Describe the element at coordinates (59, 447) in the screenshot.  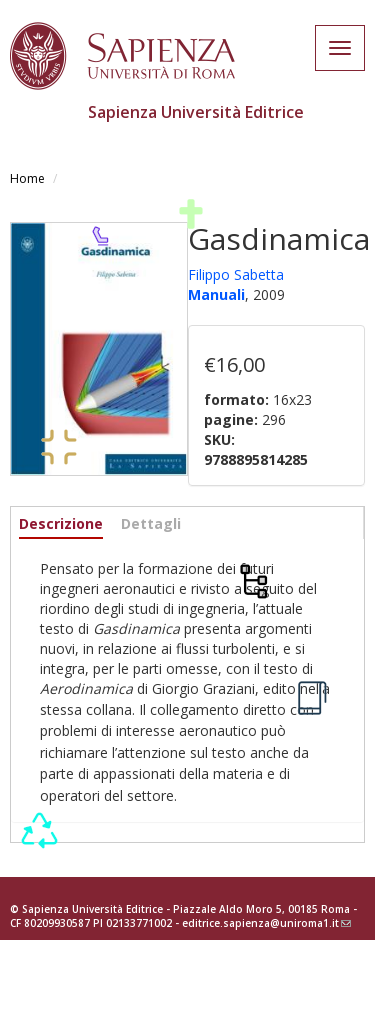
I see `minimize or exit fullscreen mode` at that location.